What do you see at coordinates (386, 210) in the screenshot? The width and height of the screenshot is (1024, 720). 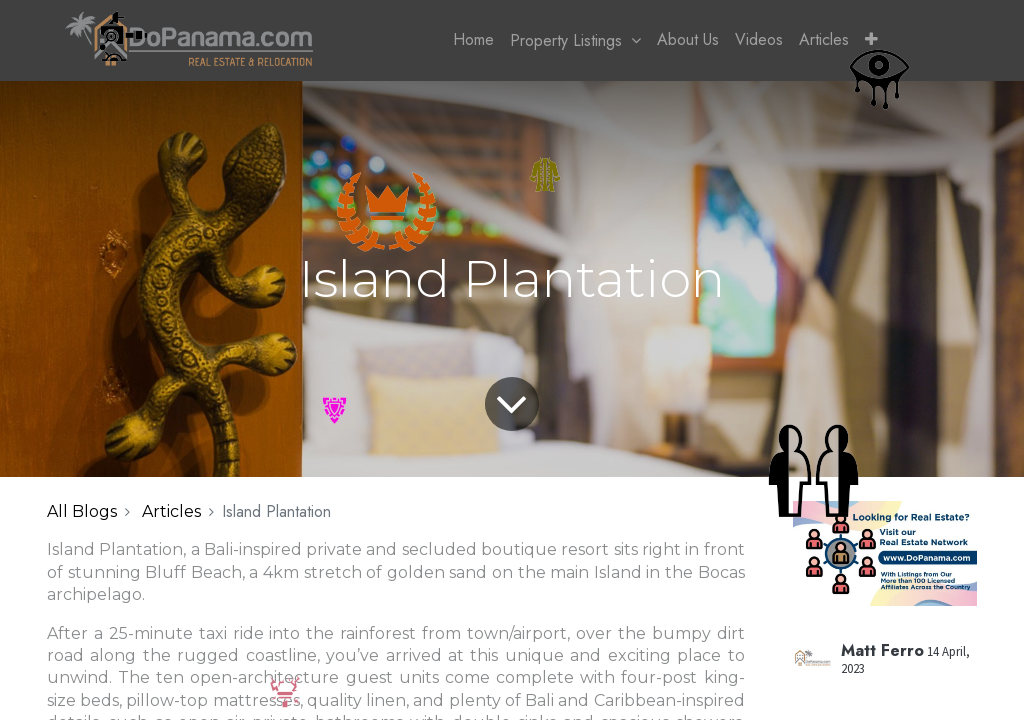 I see `view achievements or awards` at bounding box center [386, 210].